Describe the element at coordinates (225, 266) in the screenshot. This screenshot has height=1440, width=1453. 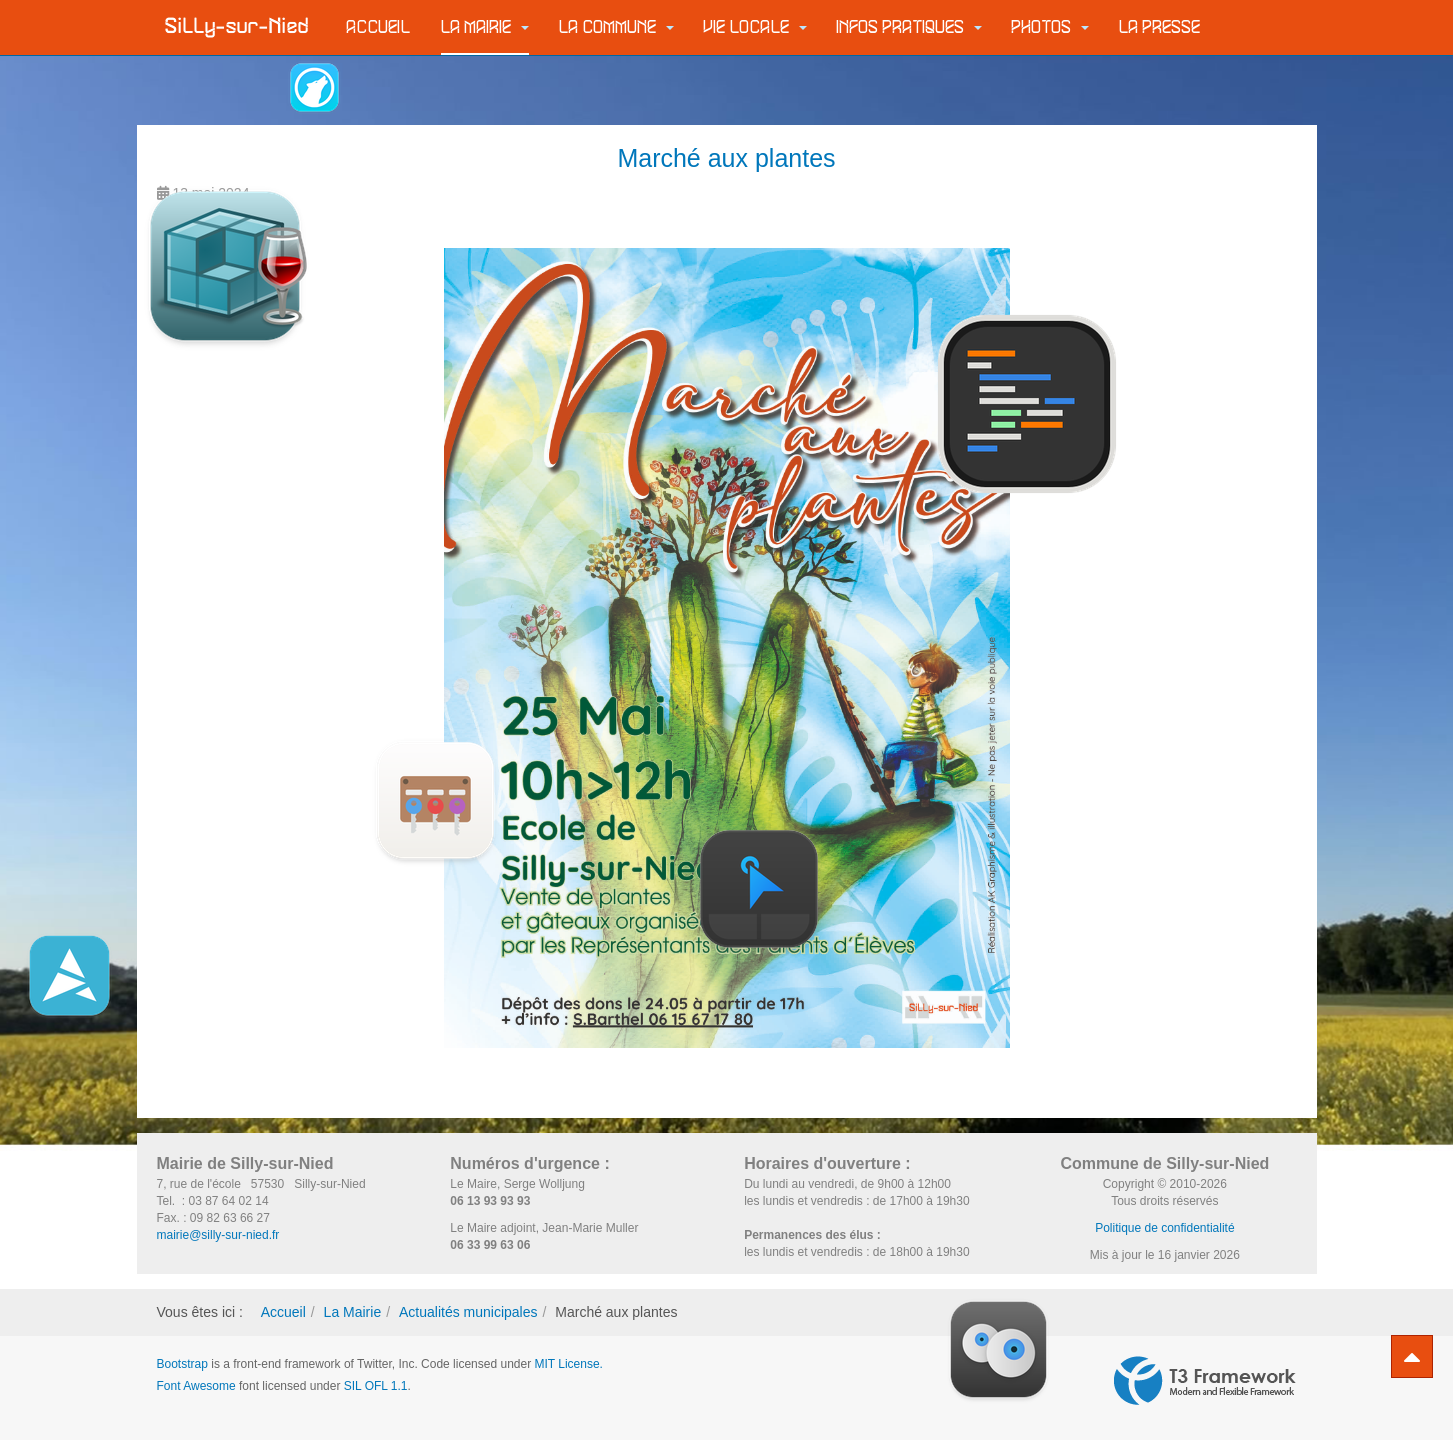
I see `open windows registry editor via wine` at that location.